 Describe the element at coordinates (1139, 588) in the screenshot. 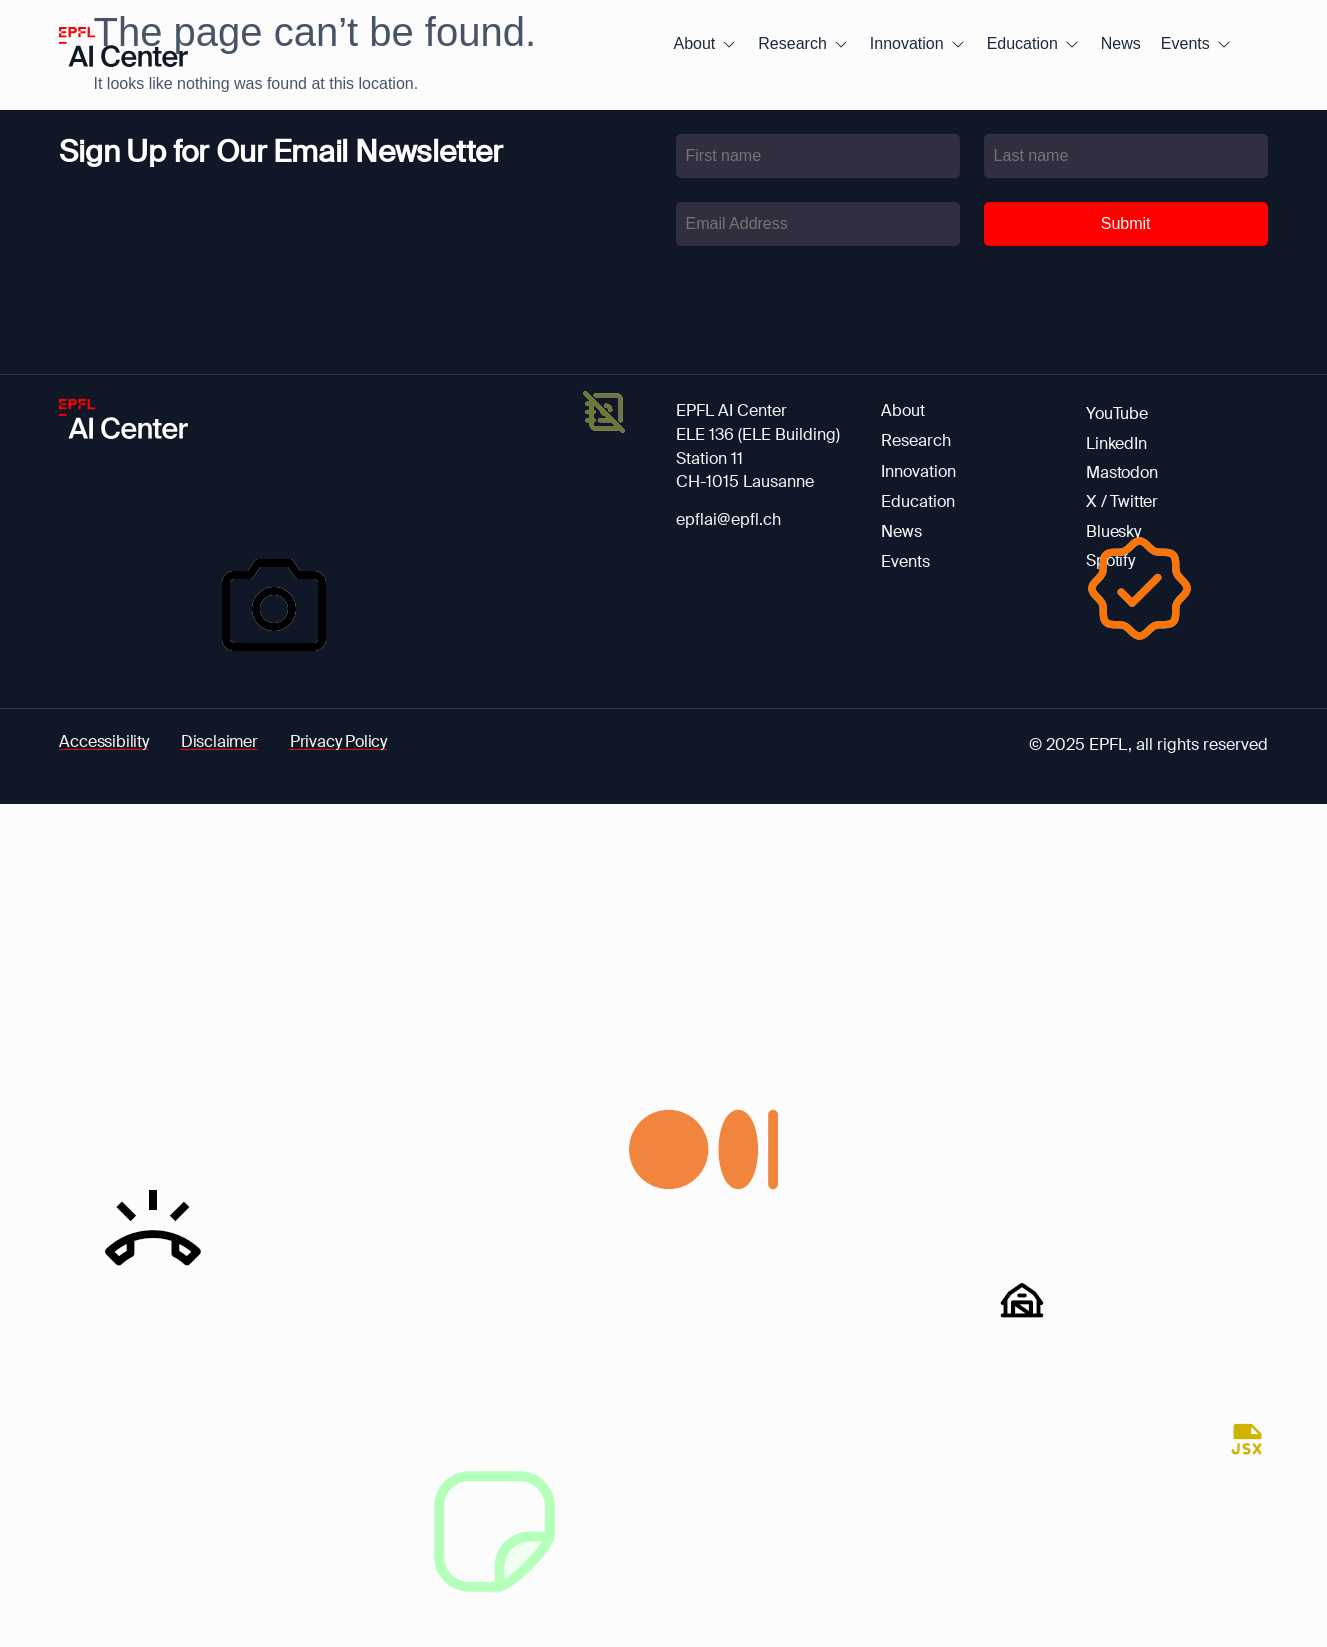

I see `verified or authenticated status` at that location.